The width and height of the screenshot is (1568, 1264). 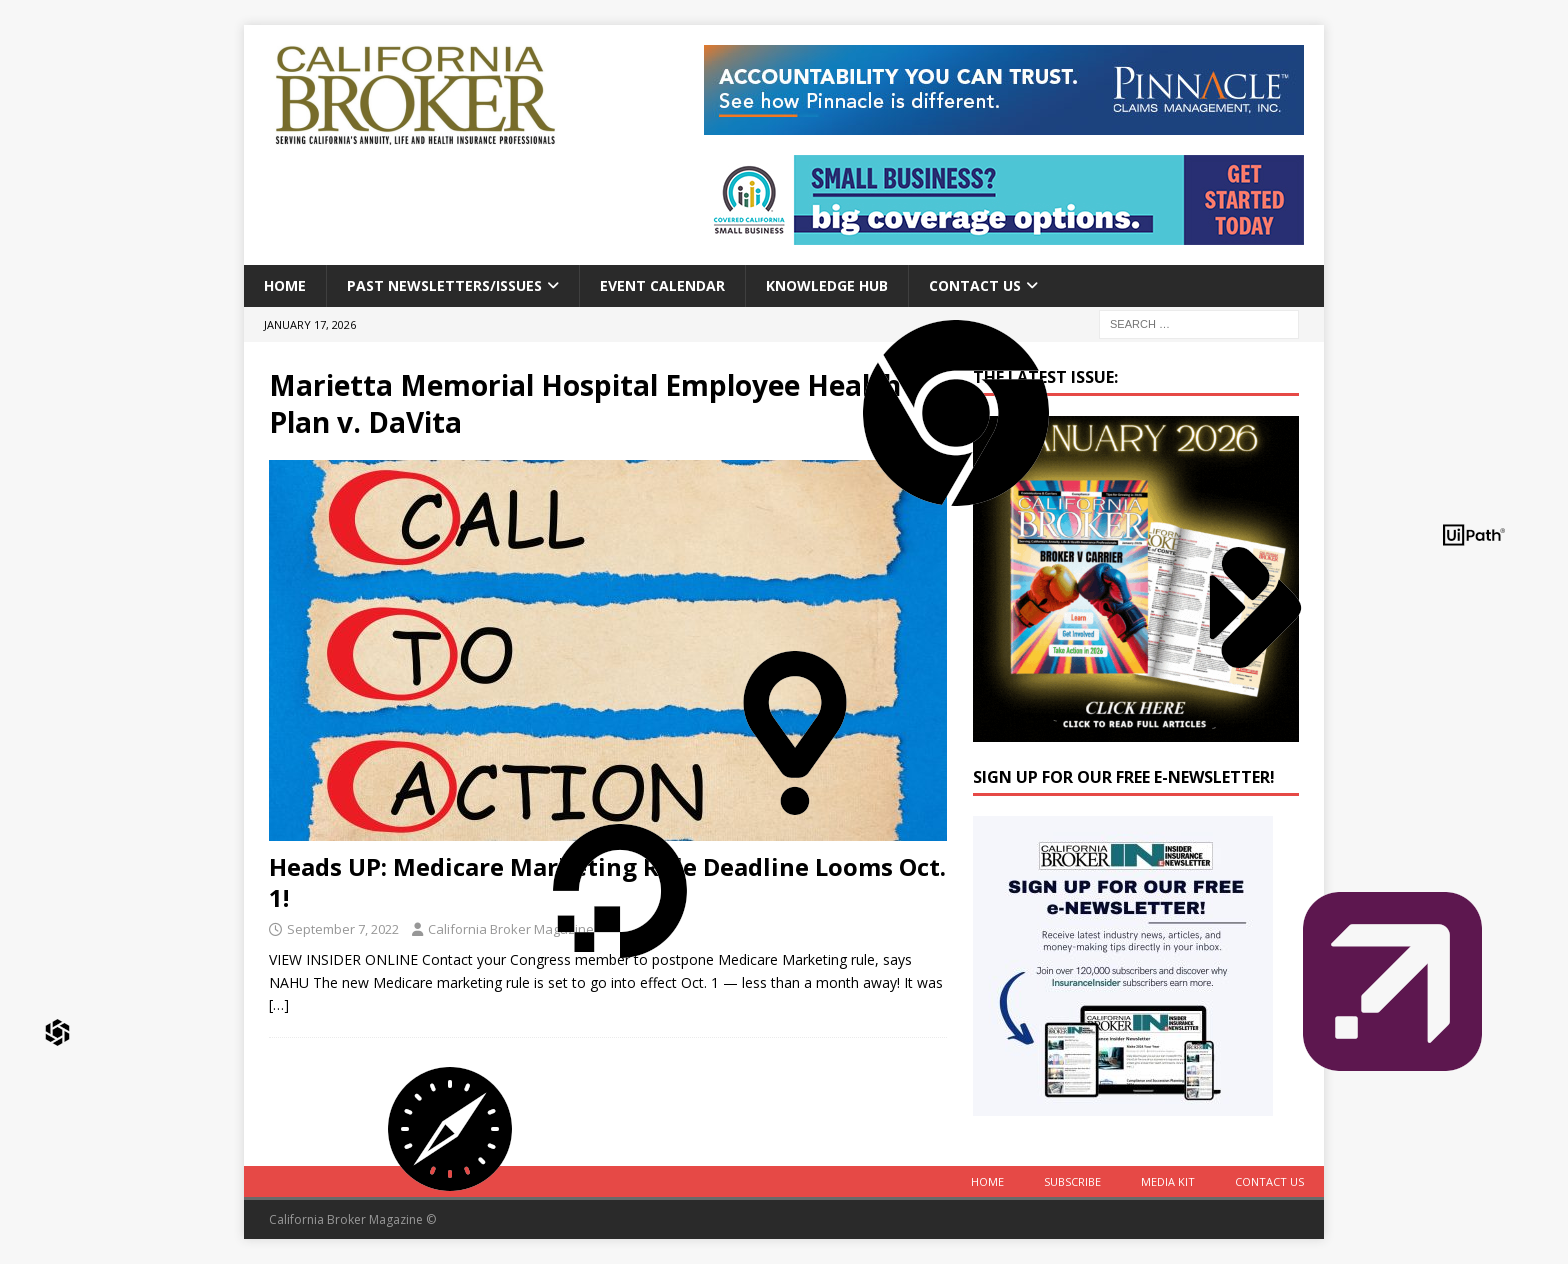 What do you see at coordinates (450, 1129) in the screenshot?
I see `open Safari web browser` at bounding box center [450, 1129].